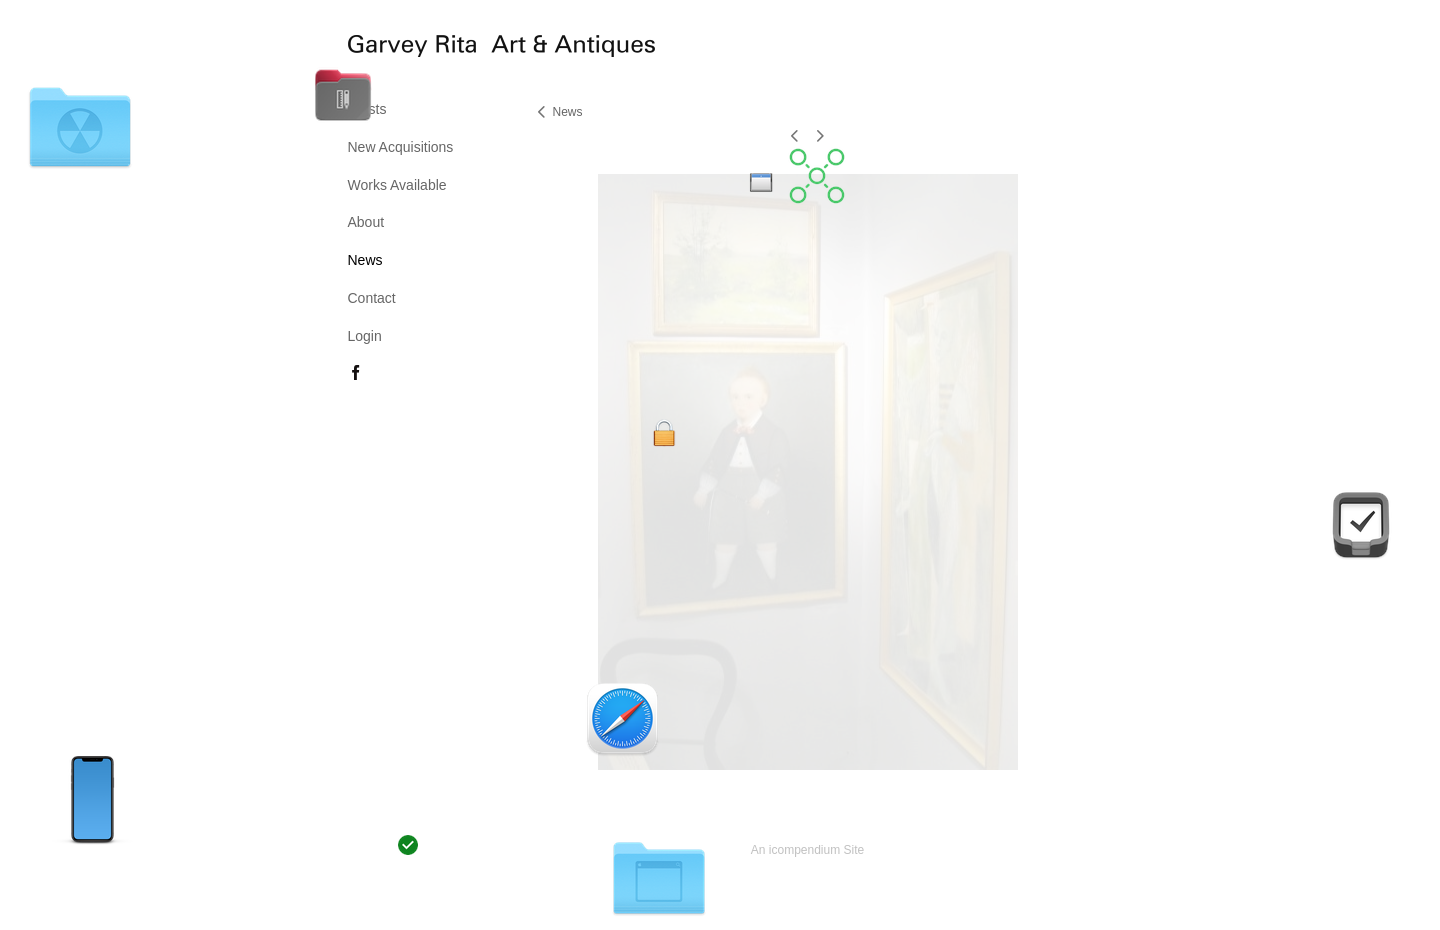 This screenshot has width=1440, height=930. I want to click on open Safari web browser, so click(622, 718).